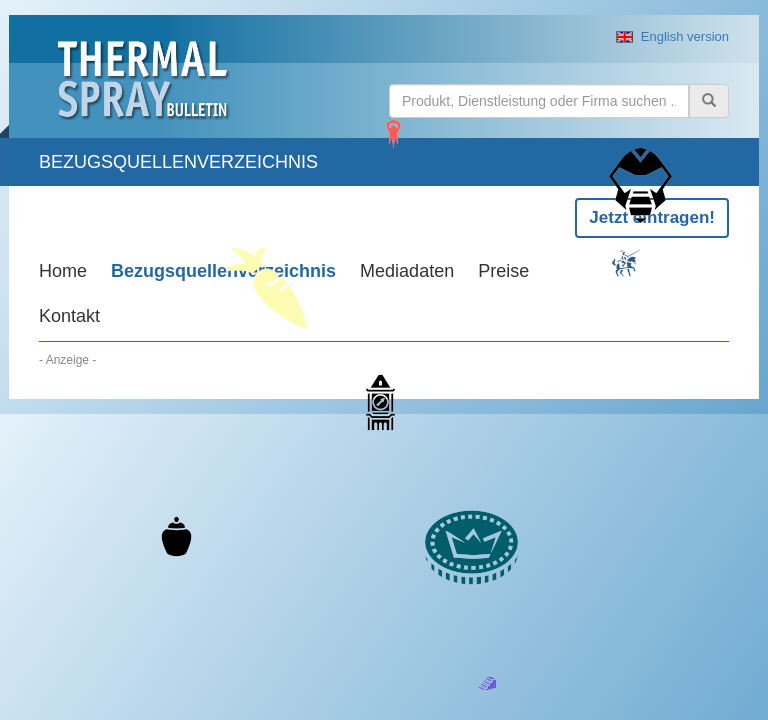 The width and height of the screenshot is (768, 720). Describe the element at coordinates (471, 547) in the screenshot. I see `view your premium currency balance` at that location.